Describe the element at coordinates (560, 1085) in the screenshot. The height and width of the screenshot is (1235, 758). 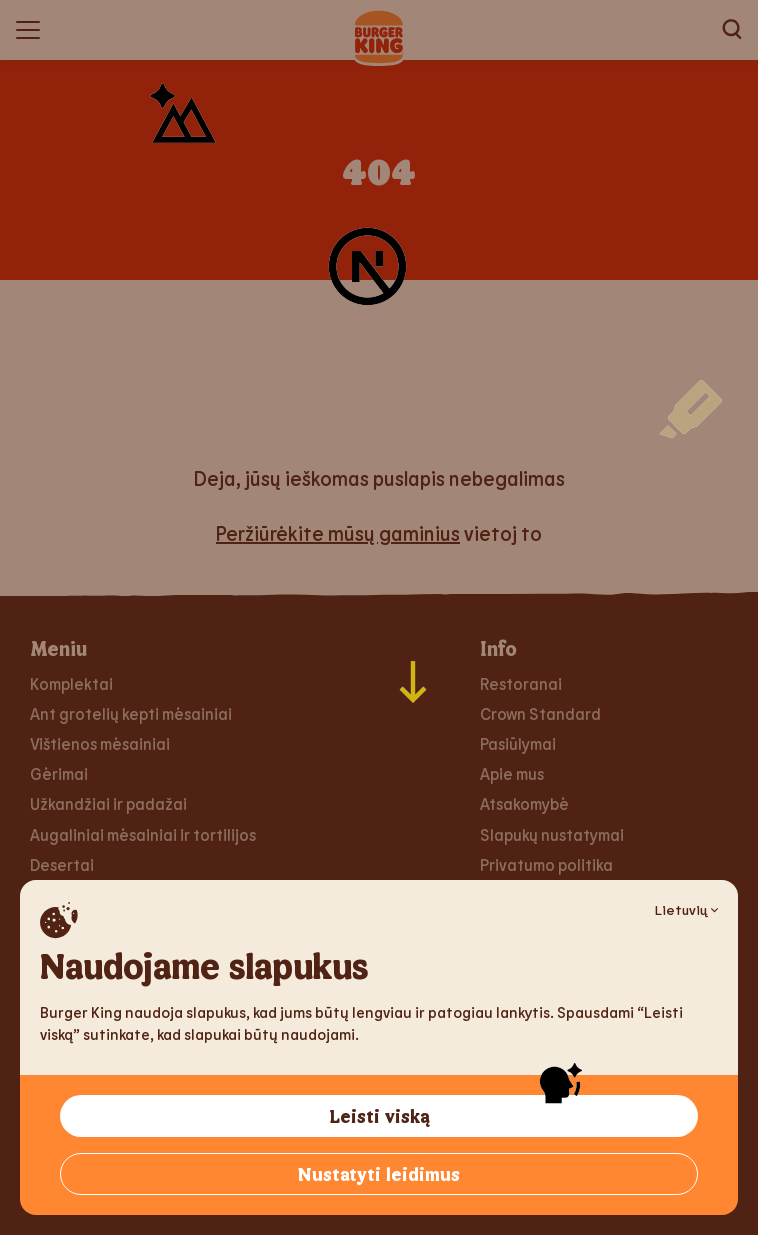
I see `access speak ai voice assistant` at that location.